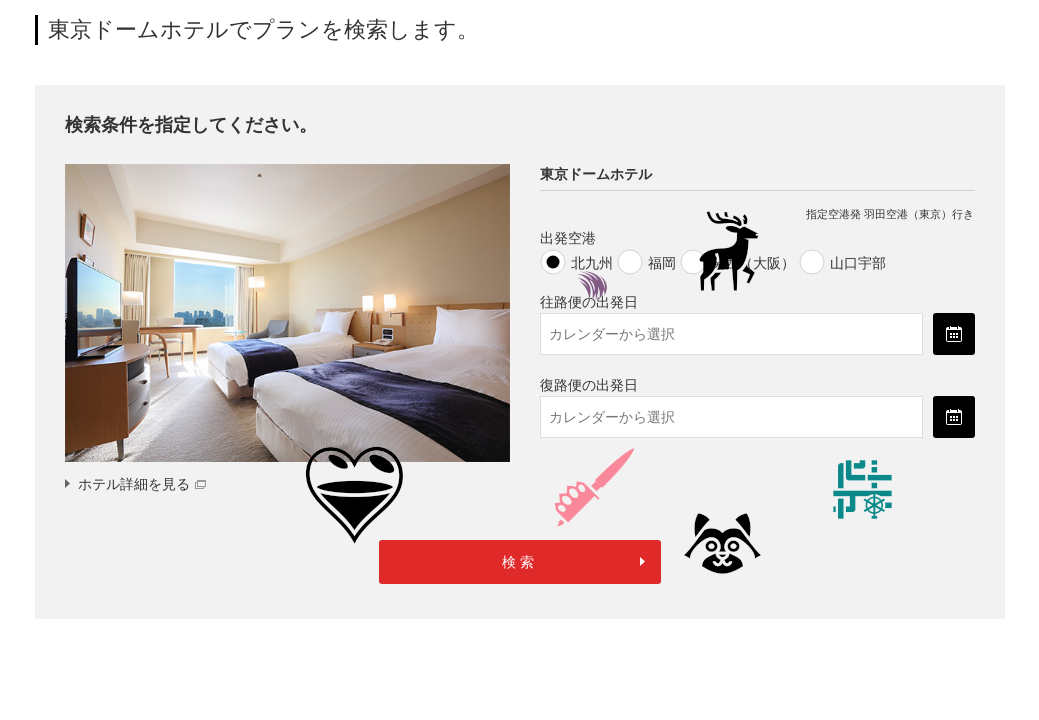 The image size is (1039, 720). I want to click on wildlife or nature category indicator, so click(729, 251).